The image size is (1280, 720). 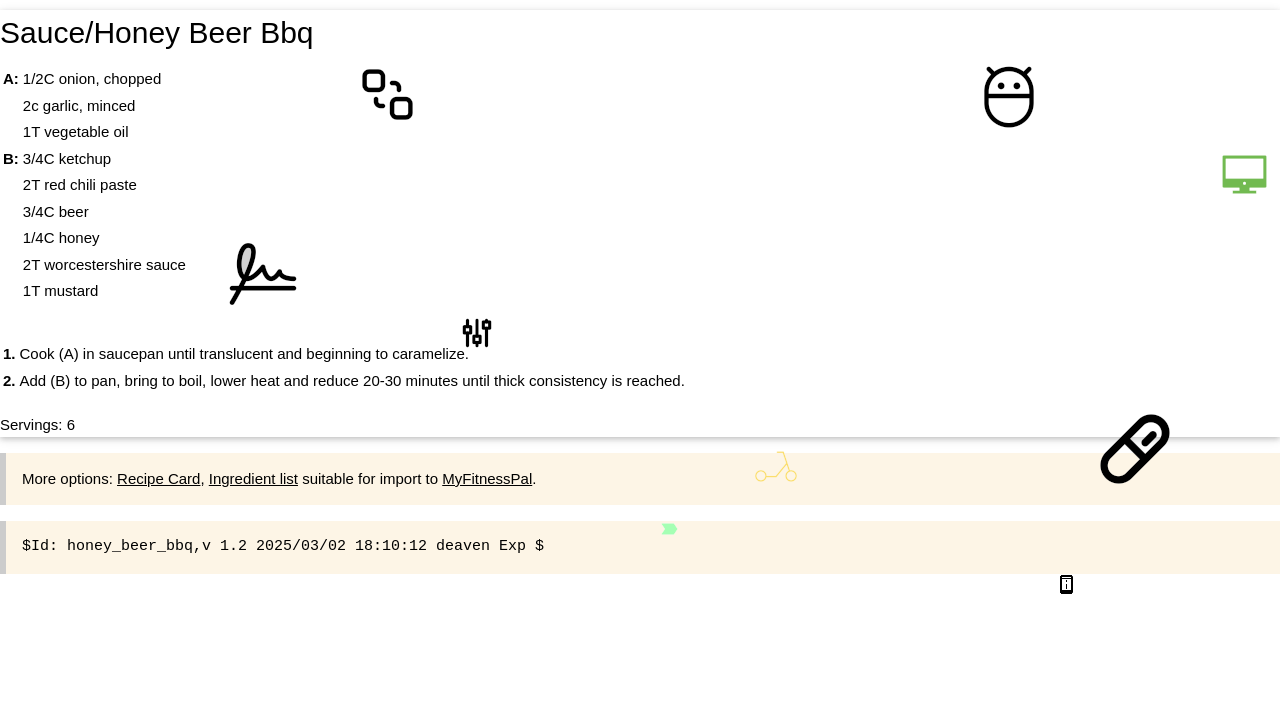 What do you see at coordinates (1244, 174) in the screenshot?
I see `switch to desktop view` at bounding box center [1244, 174].